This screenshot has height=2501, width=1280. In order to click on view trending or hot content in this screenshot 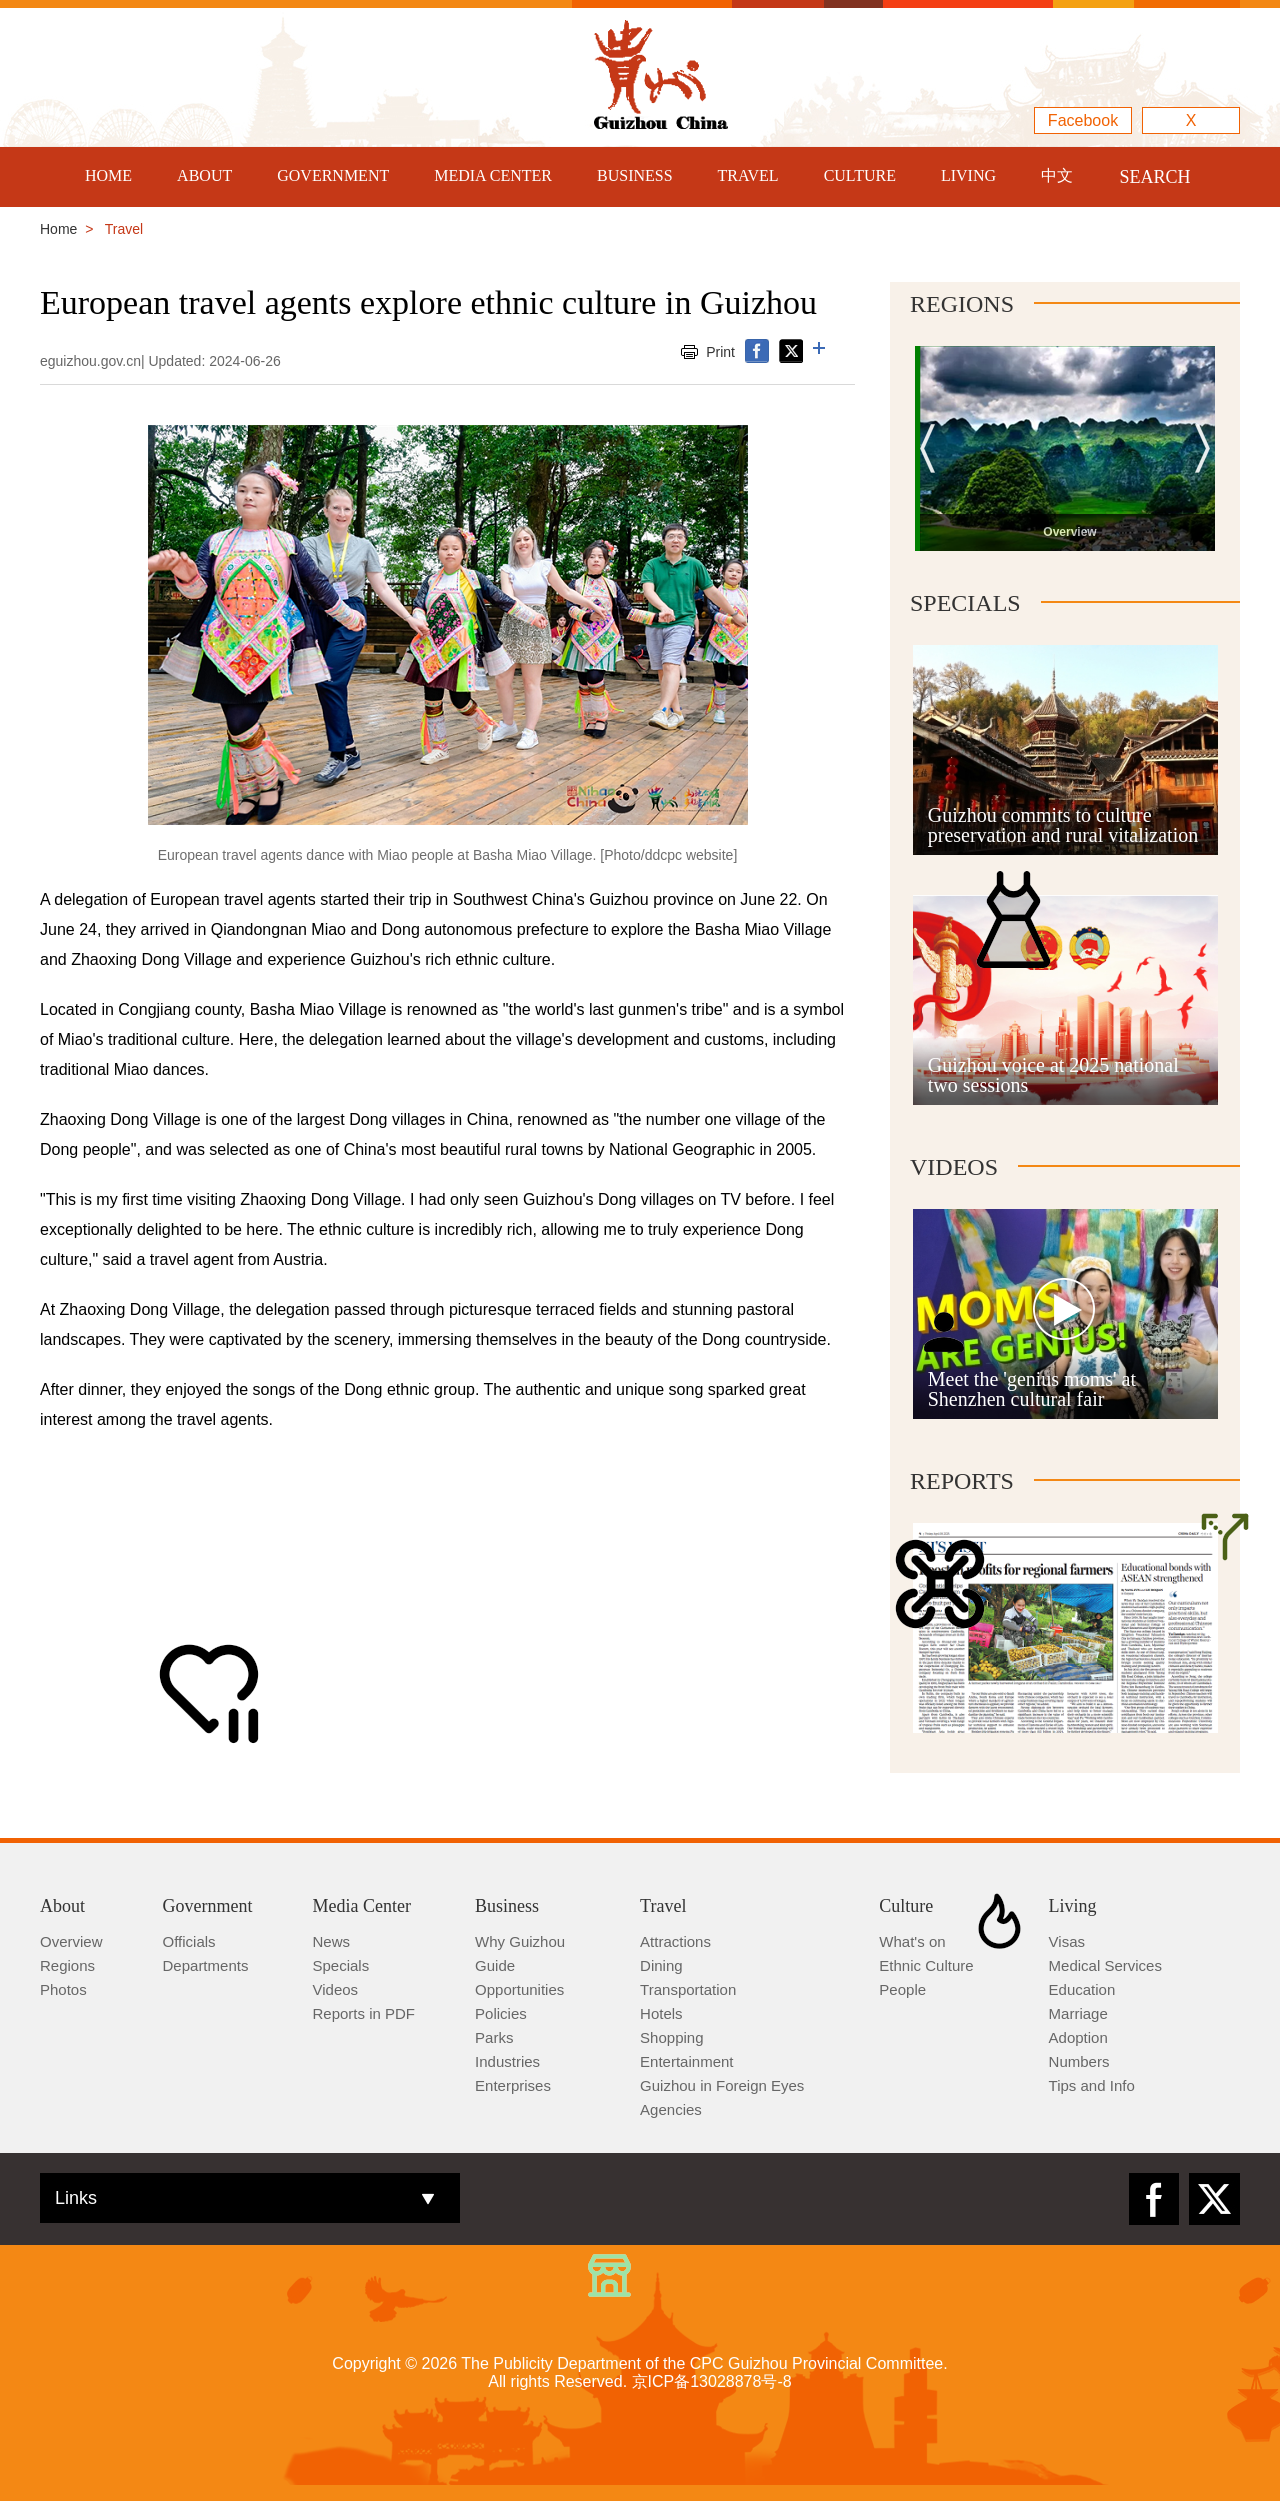, I will do `click(999, 1922)`.